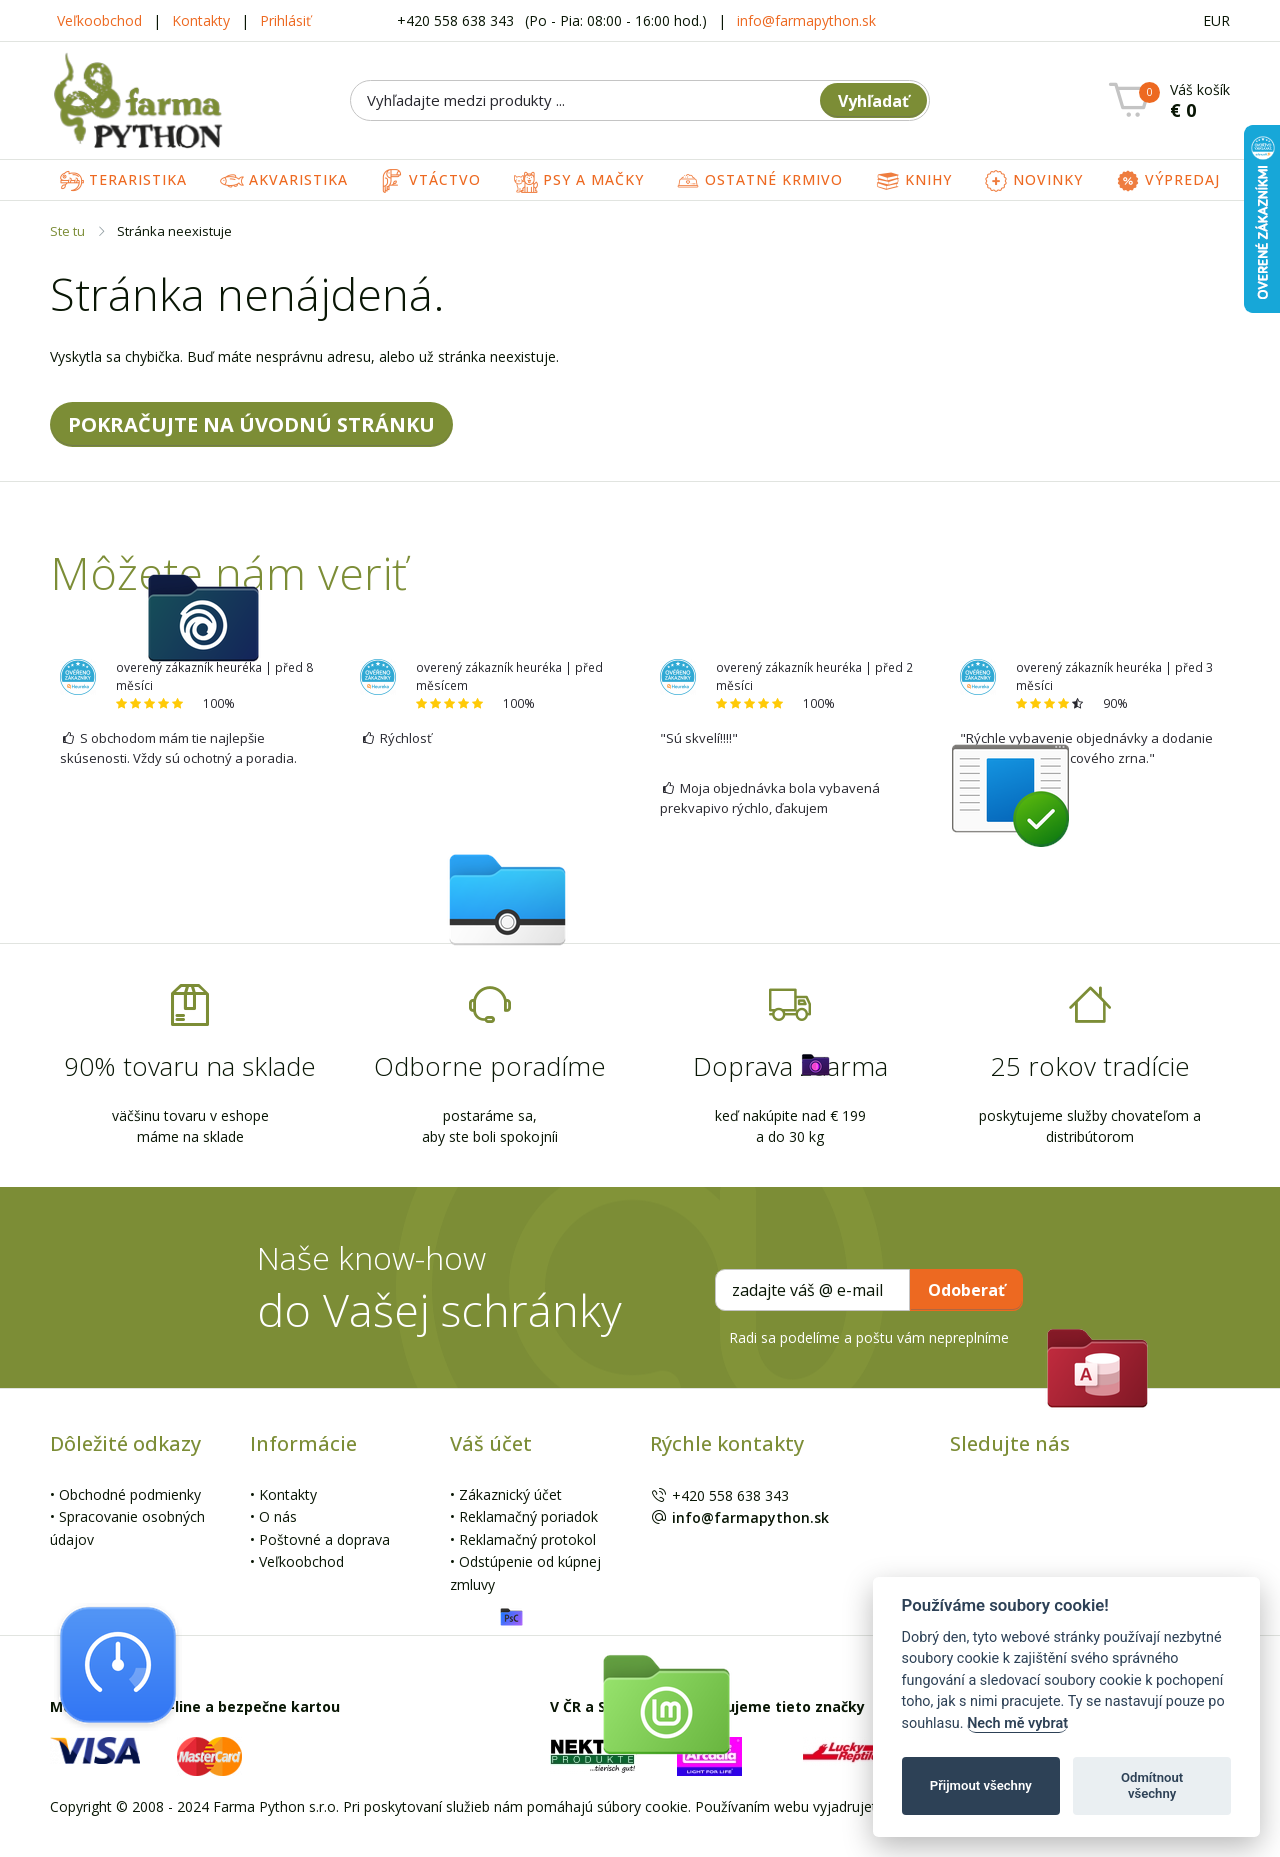 This screenshot has width=1280, height=1857. I want to click on open ubisoft connect (uplay) game files folder, so click(203, 621).